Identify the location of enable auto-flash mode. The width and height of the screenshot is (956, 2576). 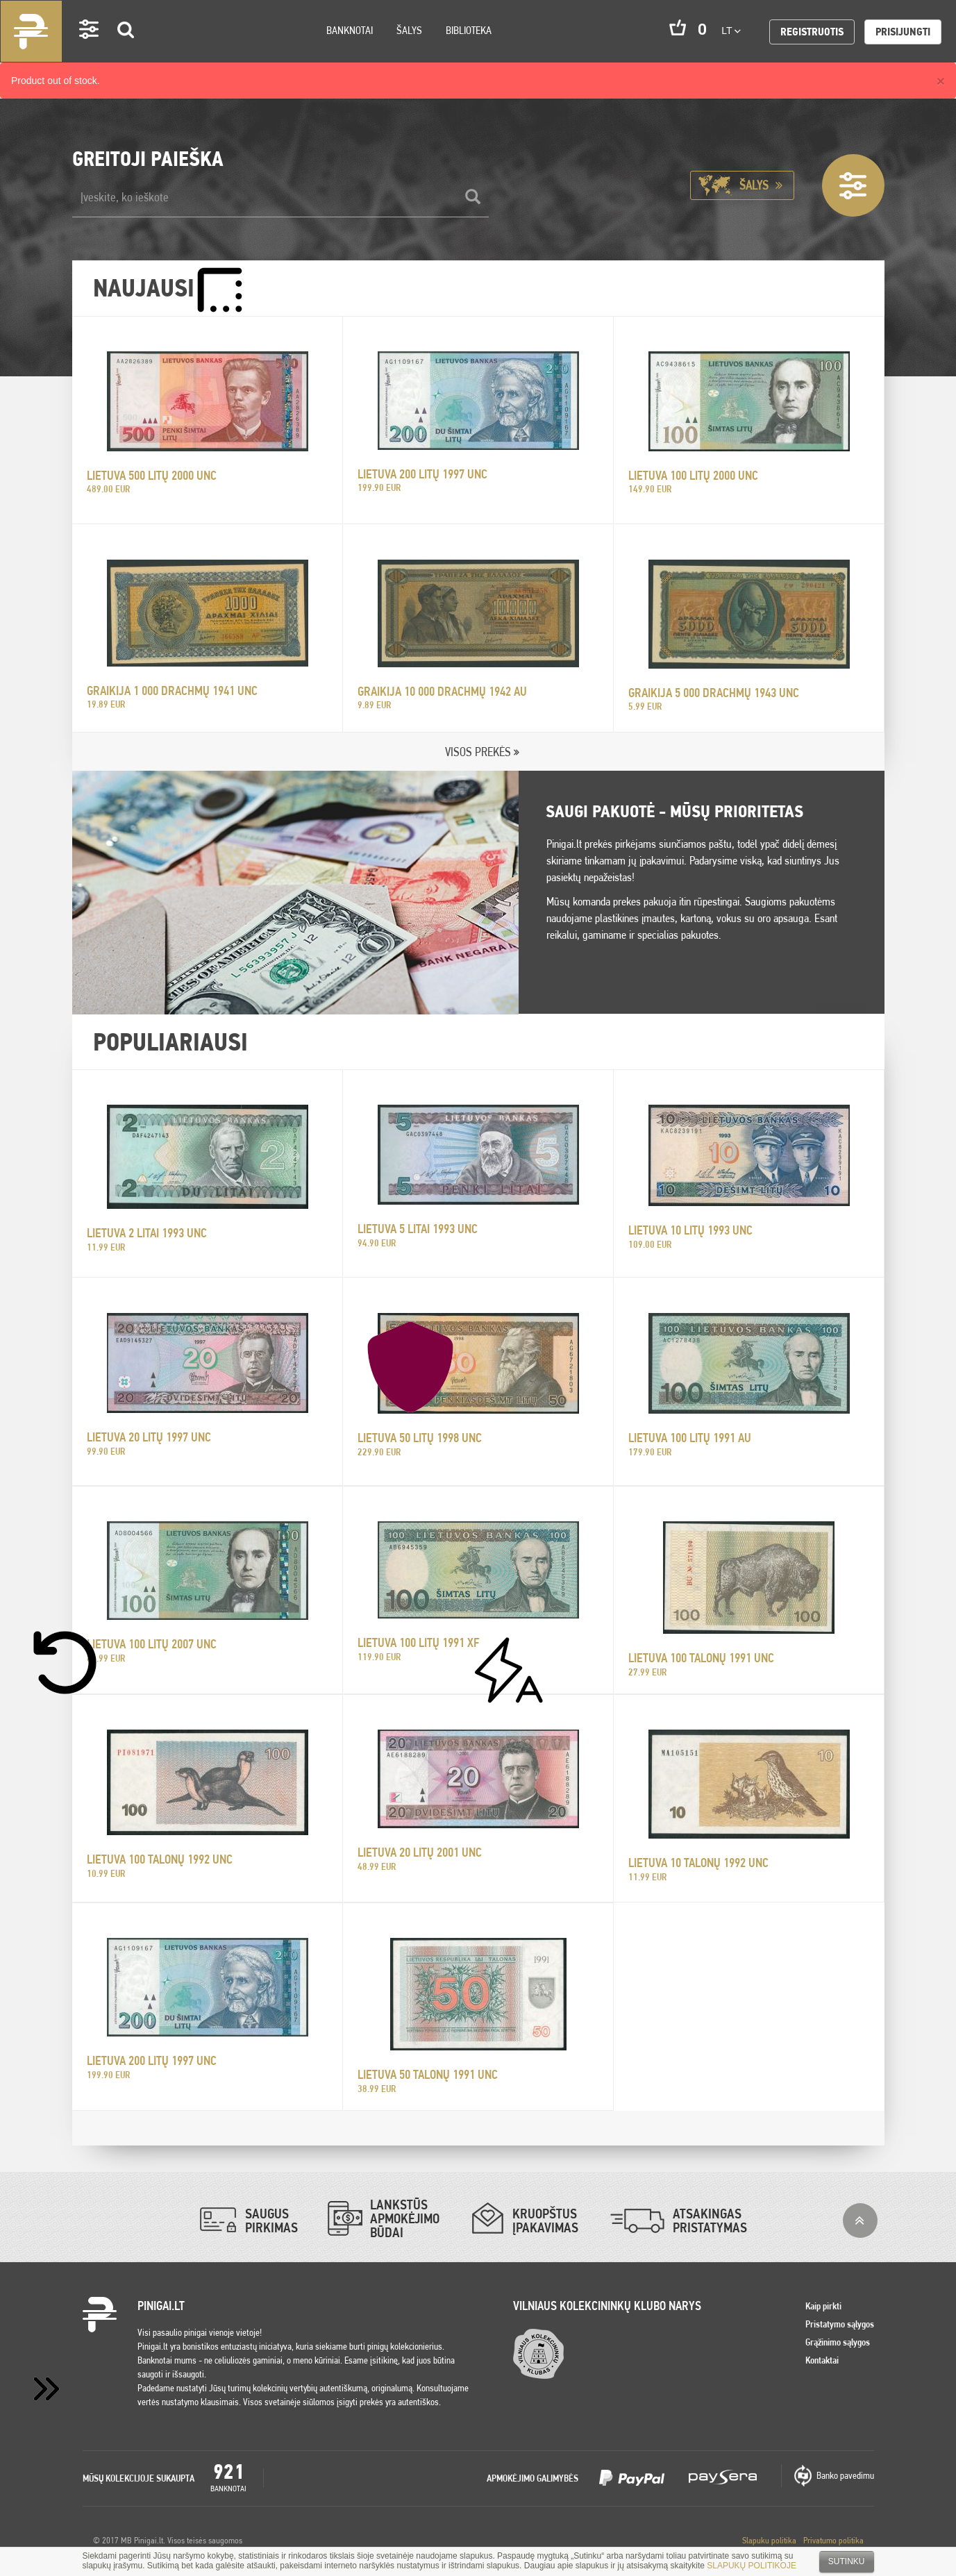
(508, 1673).